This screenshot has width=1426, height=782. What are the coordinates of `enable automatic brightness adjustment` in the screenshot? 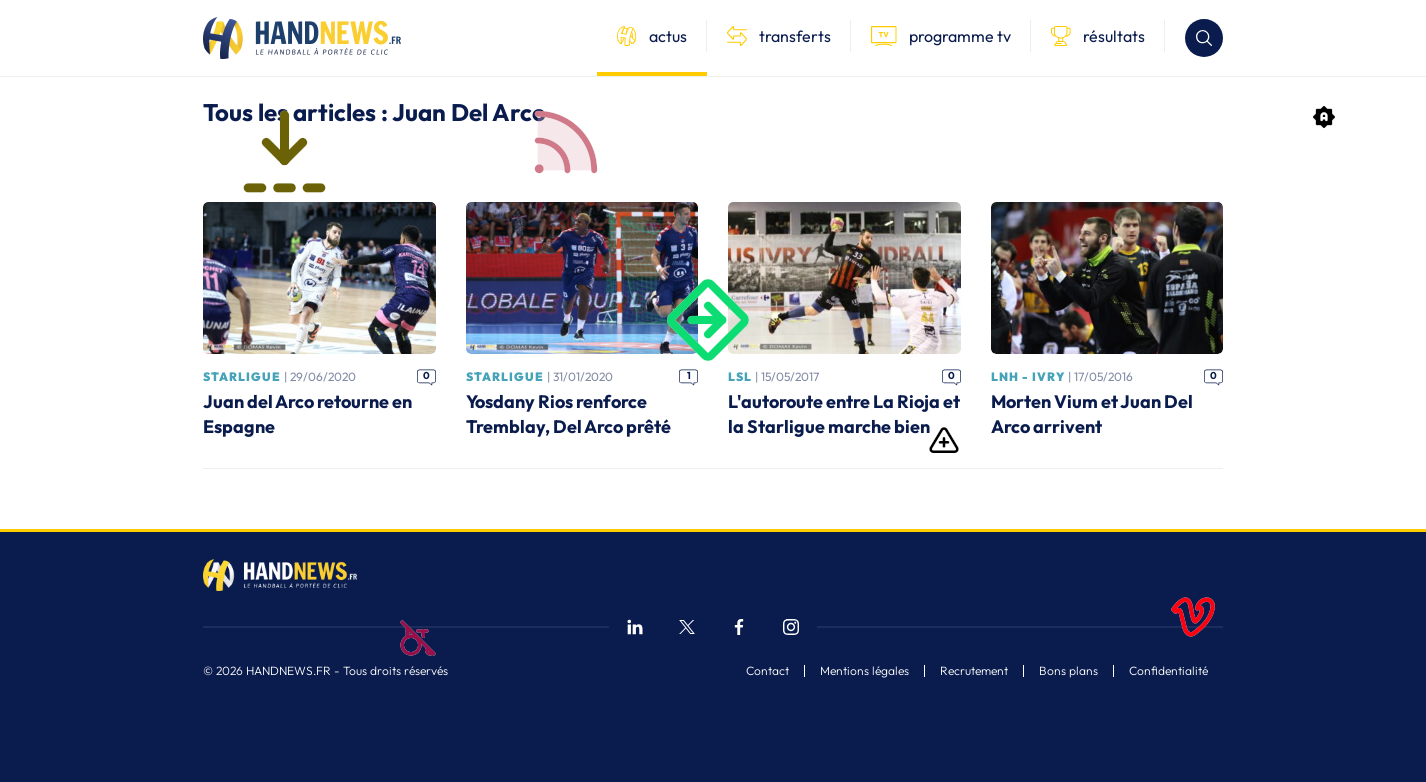 It's located at (1324, 117).